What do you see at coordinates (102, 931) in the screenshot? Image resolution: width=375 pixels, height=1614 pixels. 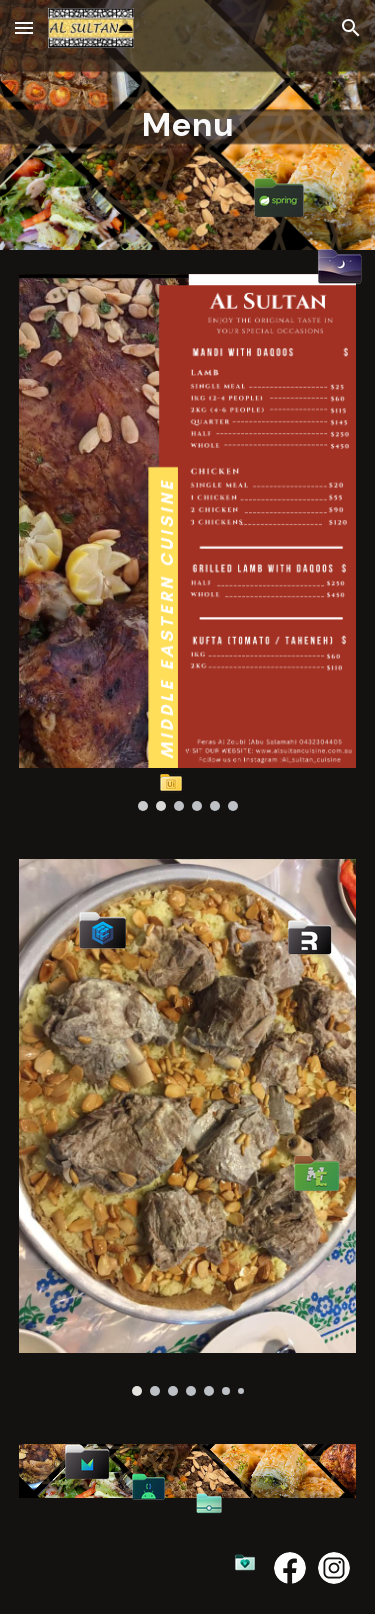 I see `open sequelize project folder` at bounding box center [102, 931].